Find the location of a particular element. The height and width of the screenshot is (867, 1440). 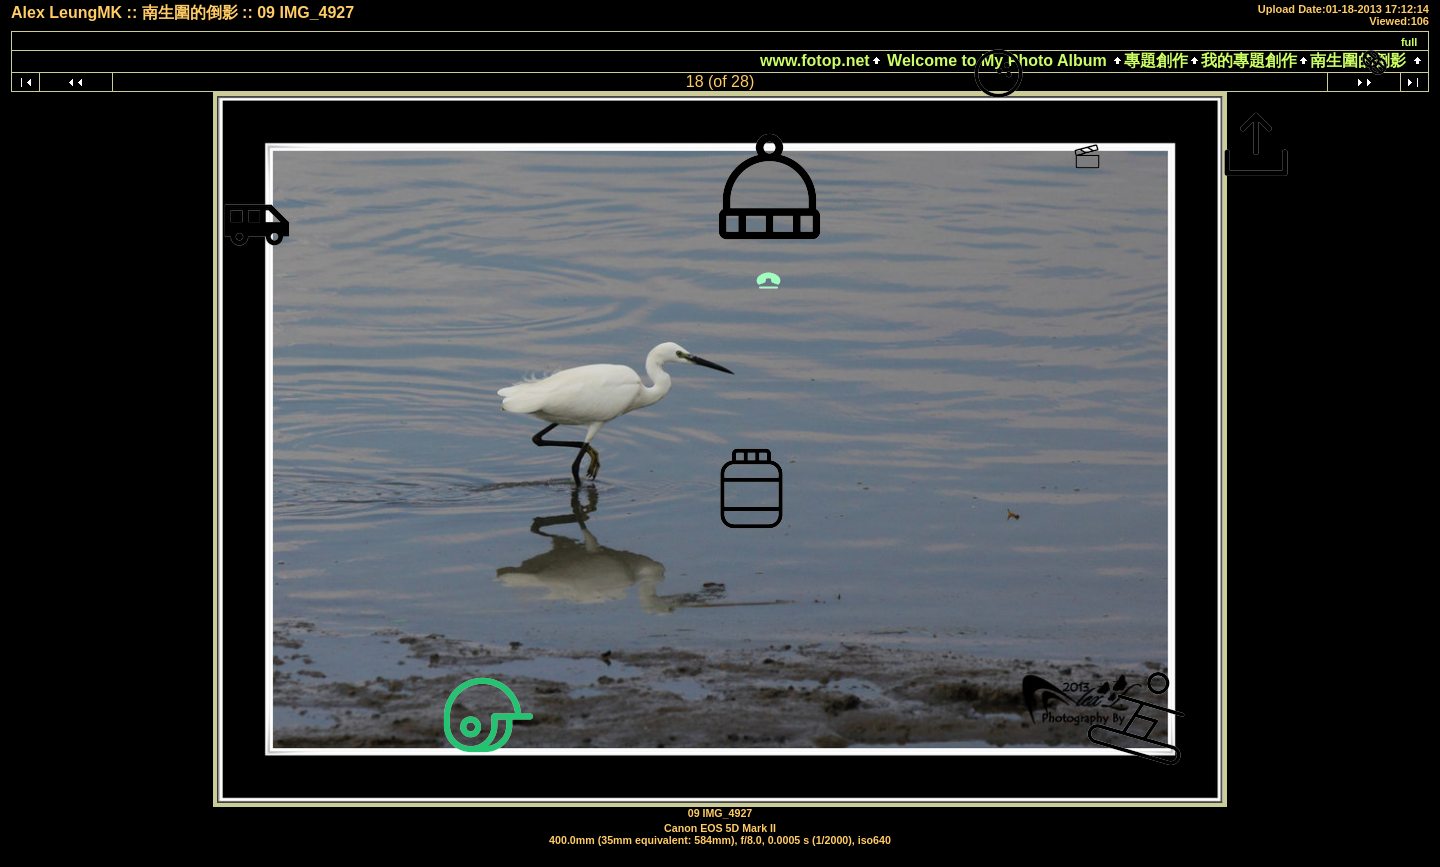

access snowboarding or winter sports activities is located at coordinates (1141, 718).